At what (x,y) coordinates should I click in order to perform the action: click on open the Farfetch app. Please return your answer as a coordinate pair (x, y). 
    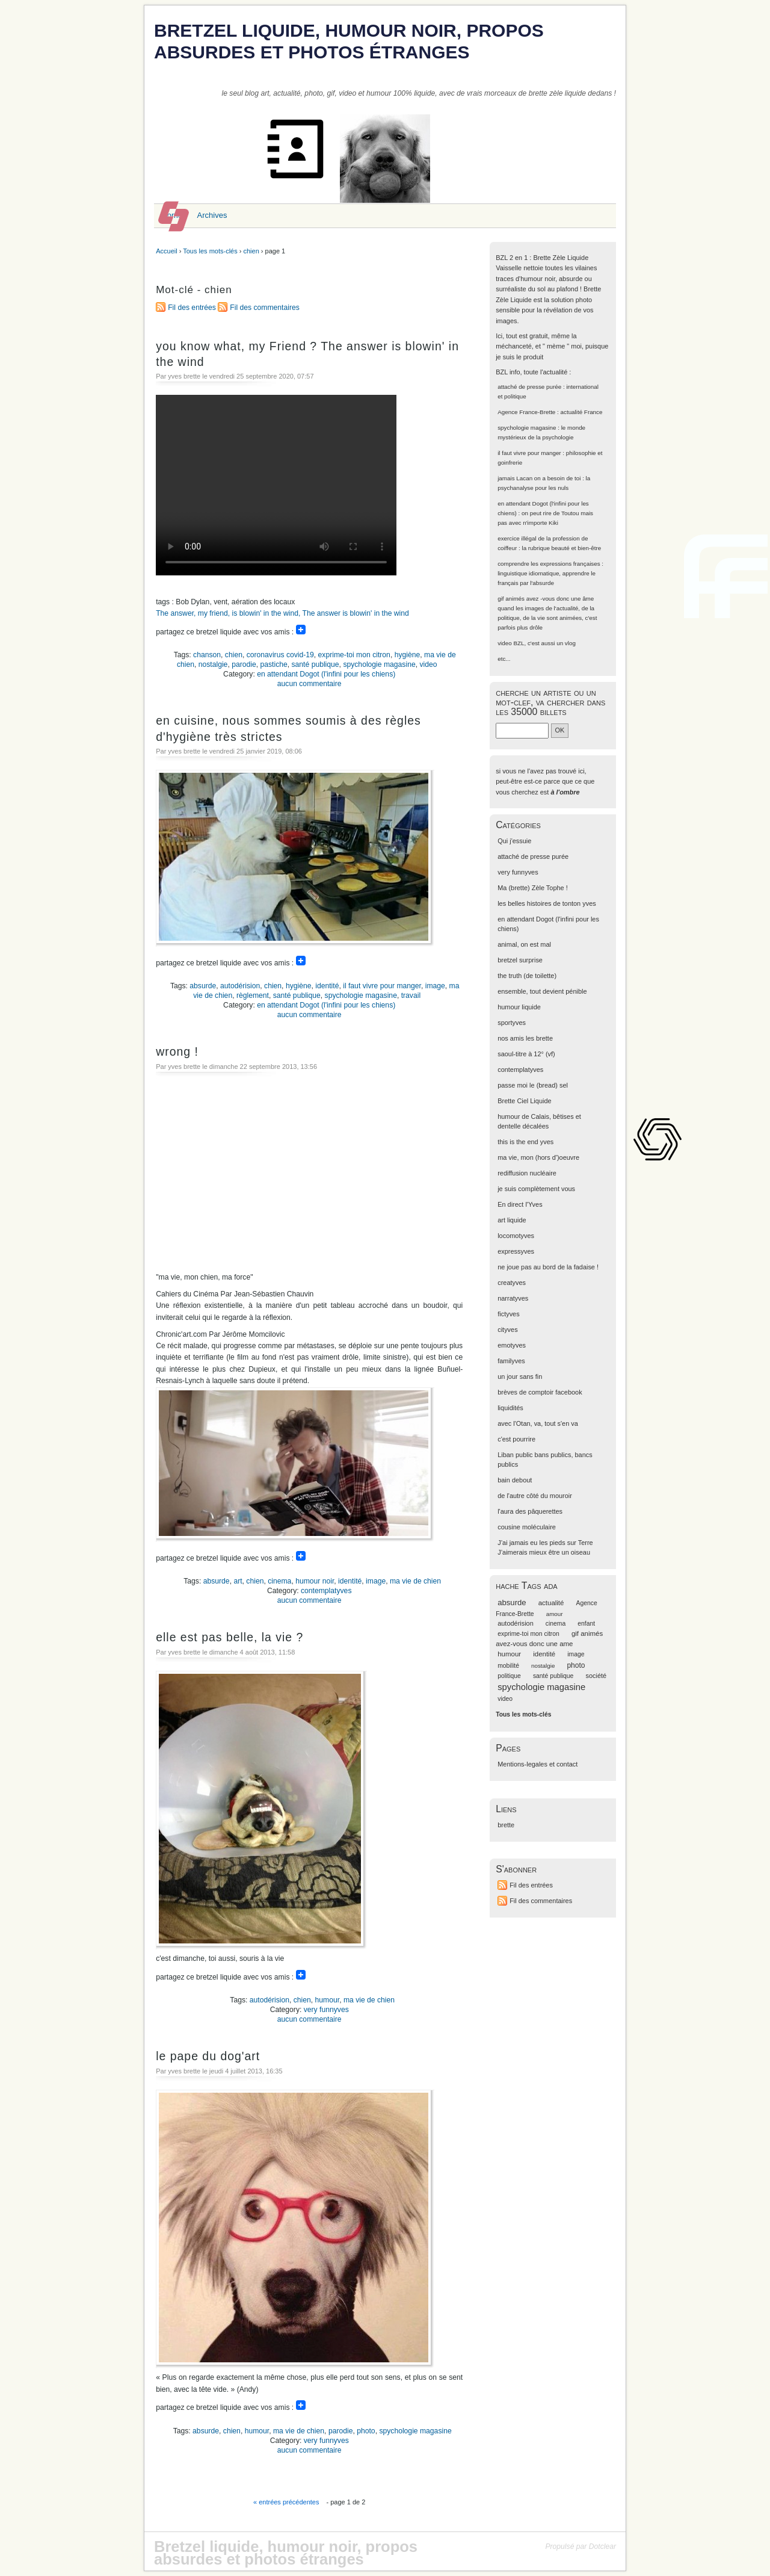
    Looking at the image, I should click on (725, 576).